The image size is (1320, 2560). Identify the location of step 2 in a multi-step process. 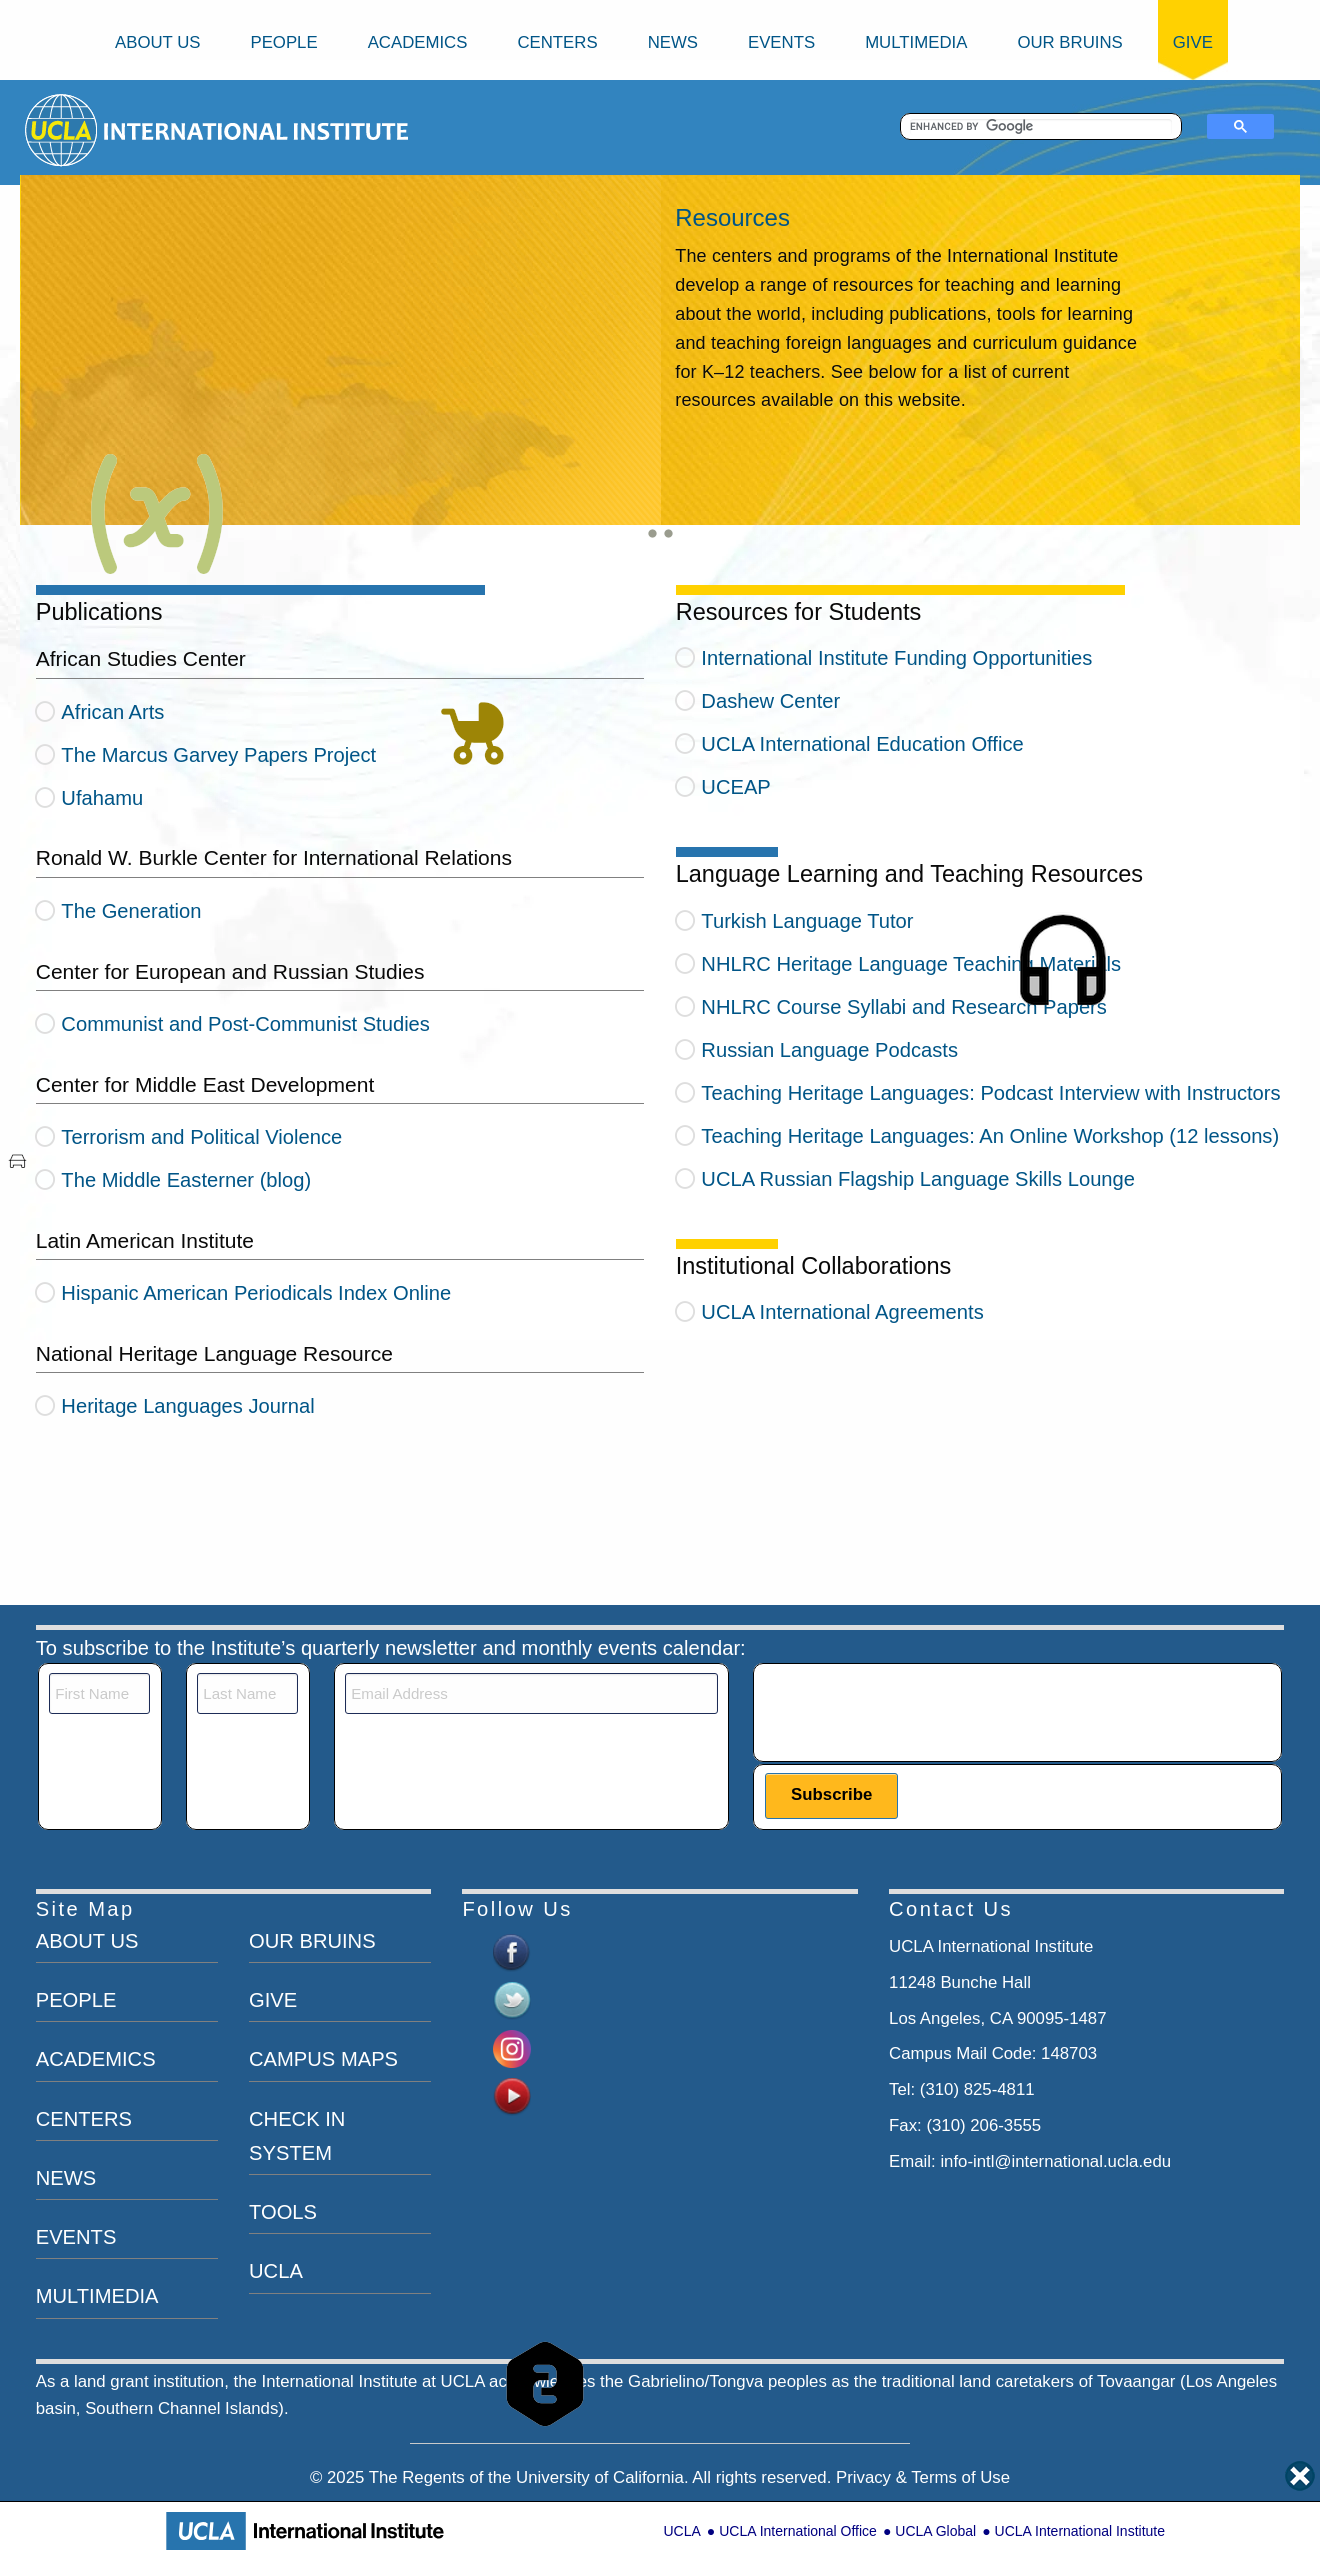
(545, 2384).